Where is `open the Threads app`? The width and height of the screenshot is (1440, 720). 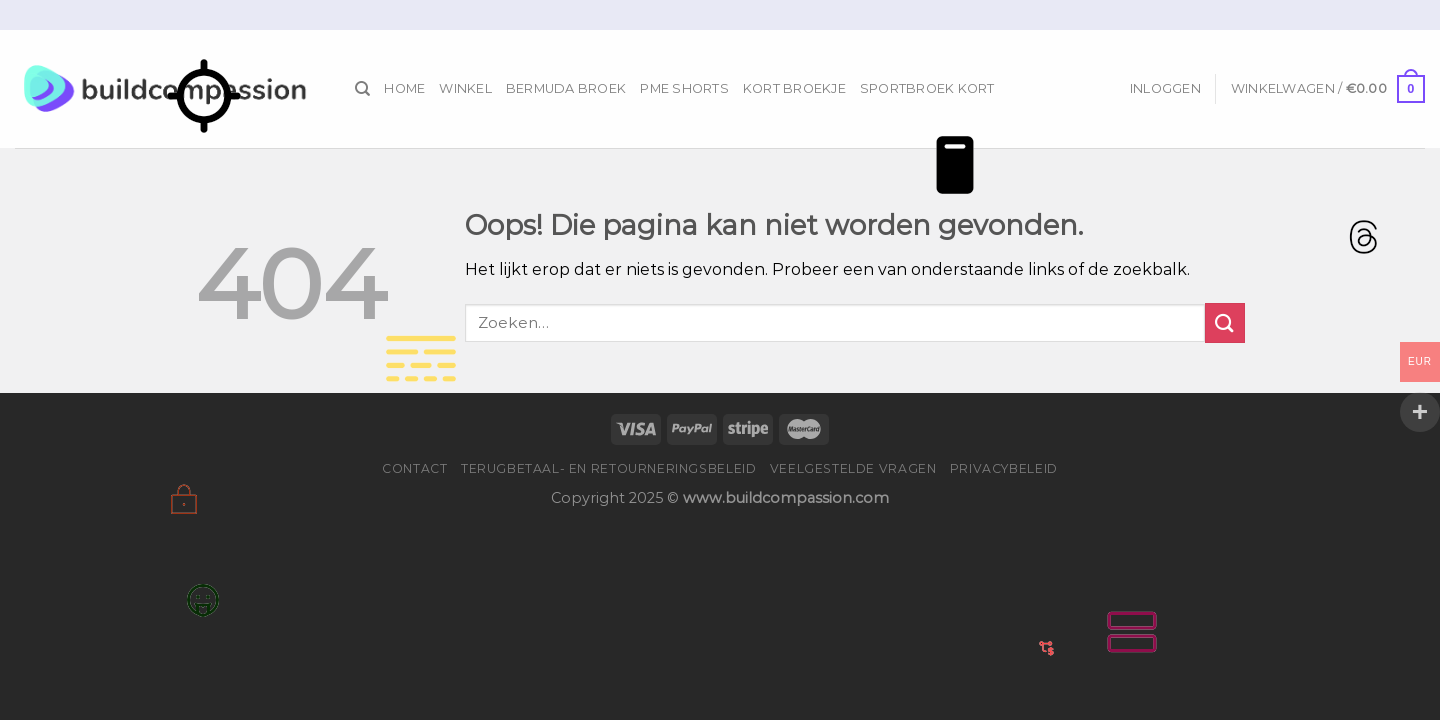
open the Threads app is located at coordinates (1364, 237).